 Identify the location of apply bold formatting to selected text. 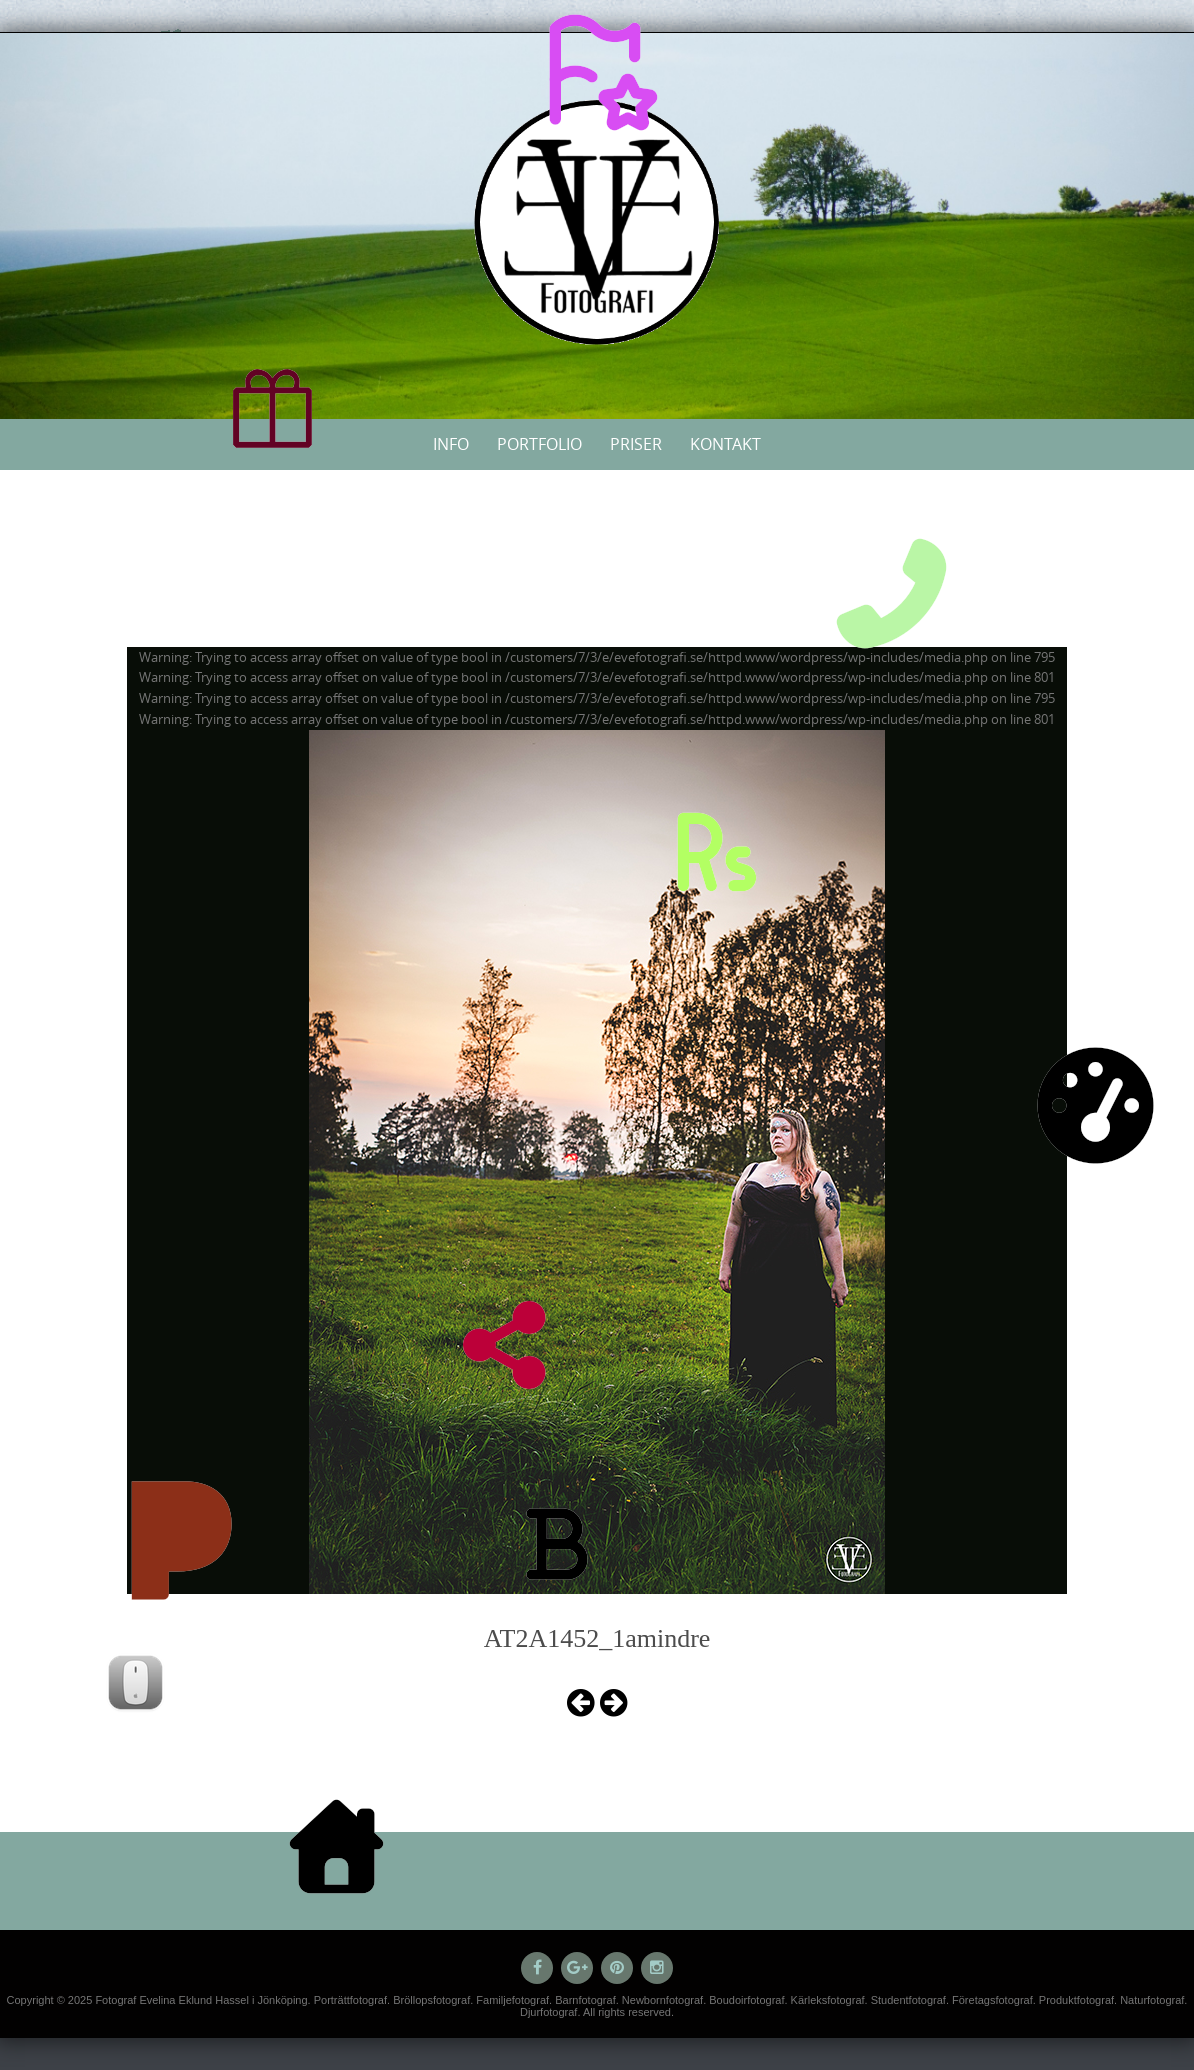
(557, 1544).